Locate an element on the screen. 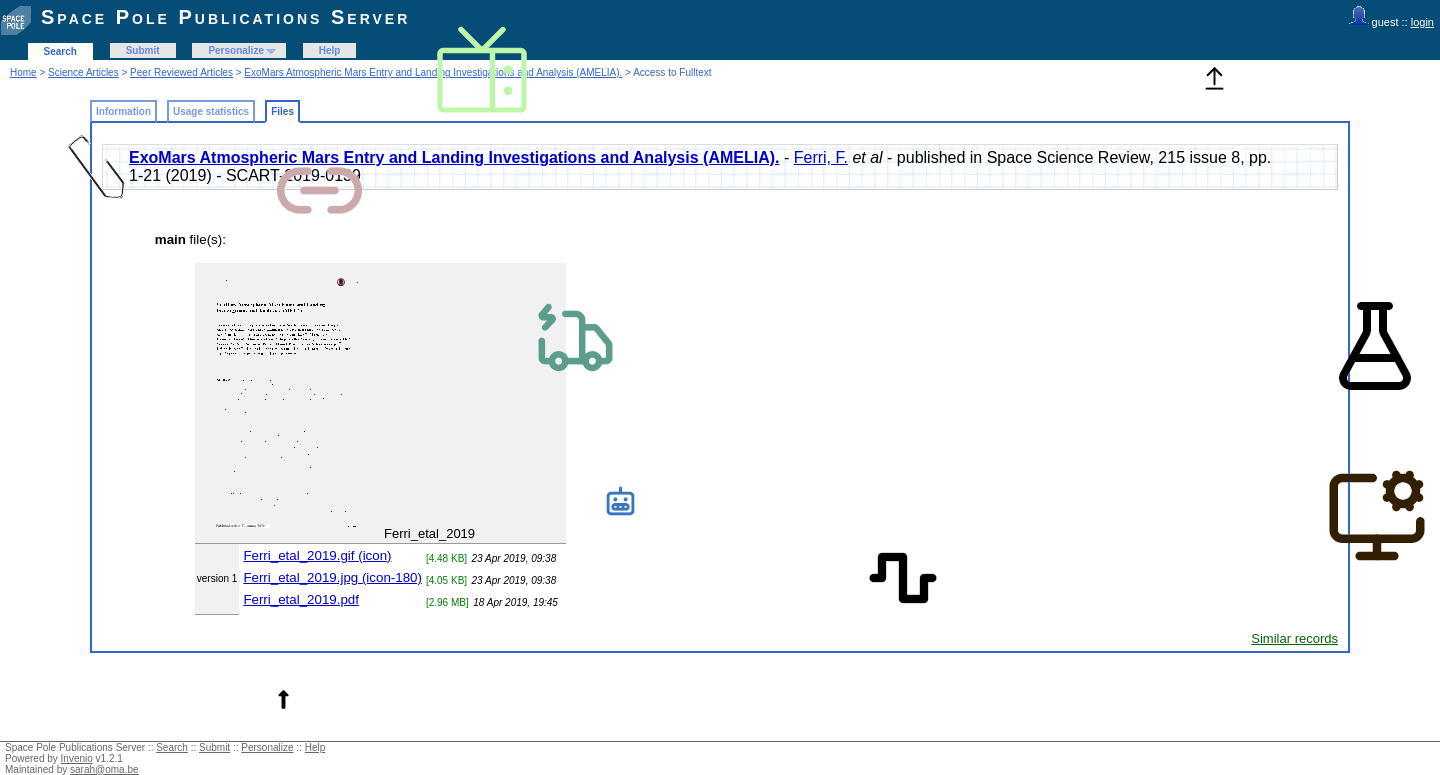 This screenshot has width=1440, height=775. copy or share a link is located at coordinates (319, 190).